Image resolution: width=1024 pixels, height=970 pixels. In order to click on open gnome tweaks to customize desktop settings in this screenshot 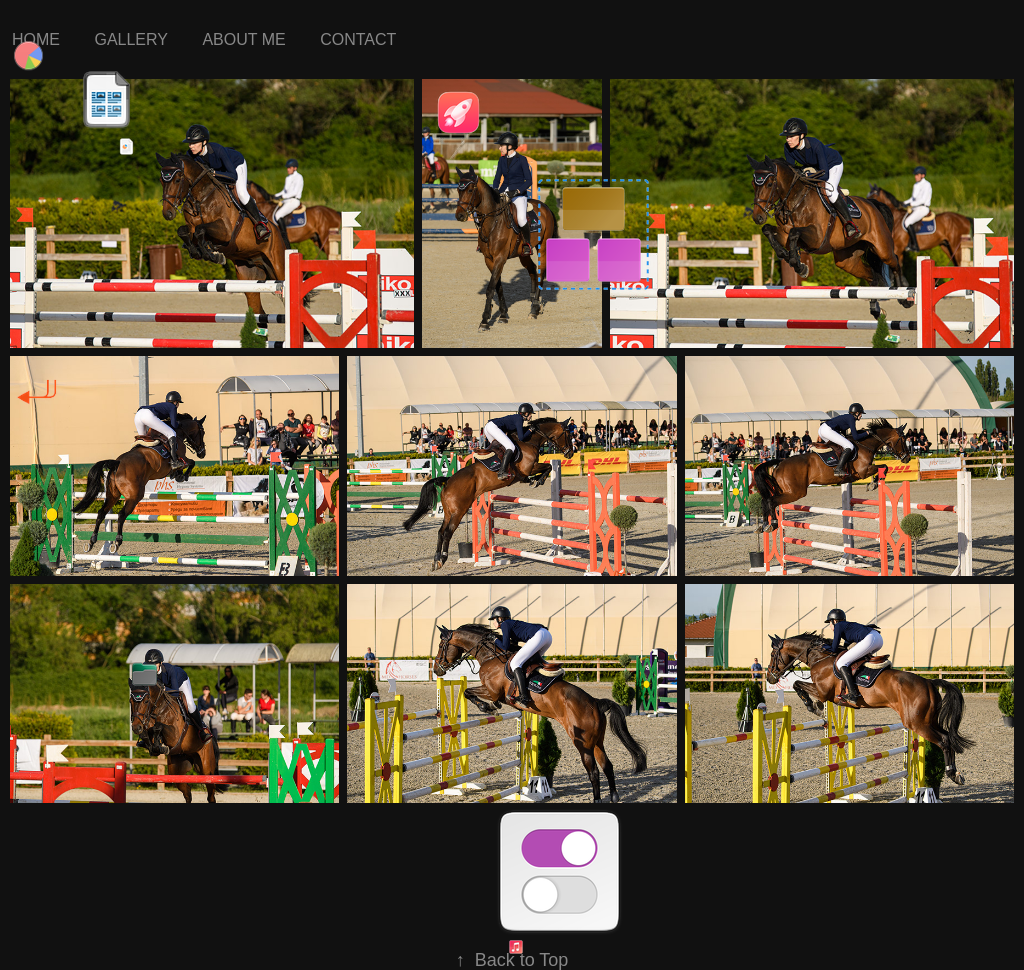, I will do `click(559, 871)`.